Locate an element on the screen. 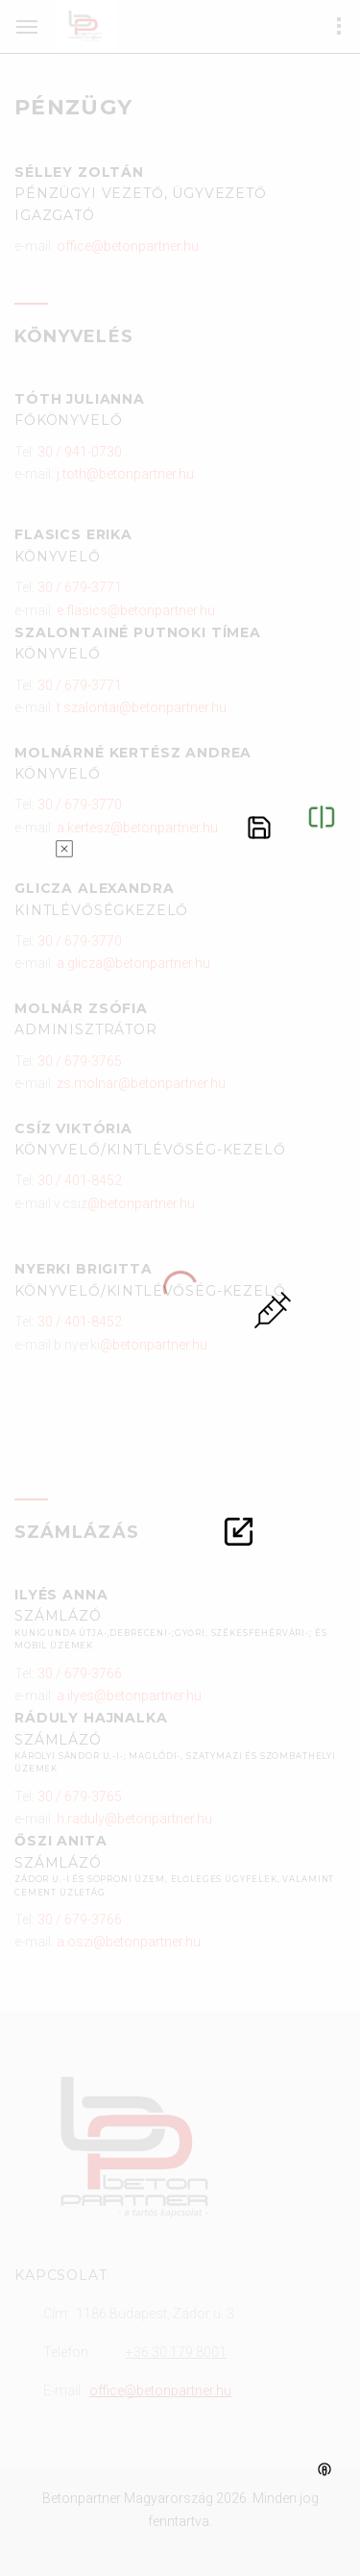 Image resolution: width=360 pixels, height=2576 pixels. open Apple Podcasts app is located at coordinates (324, 2469).